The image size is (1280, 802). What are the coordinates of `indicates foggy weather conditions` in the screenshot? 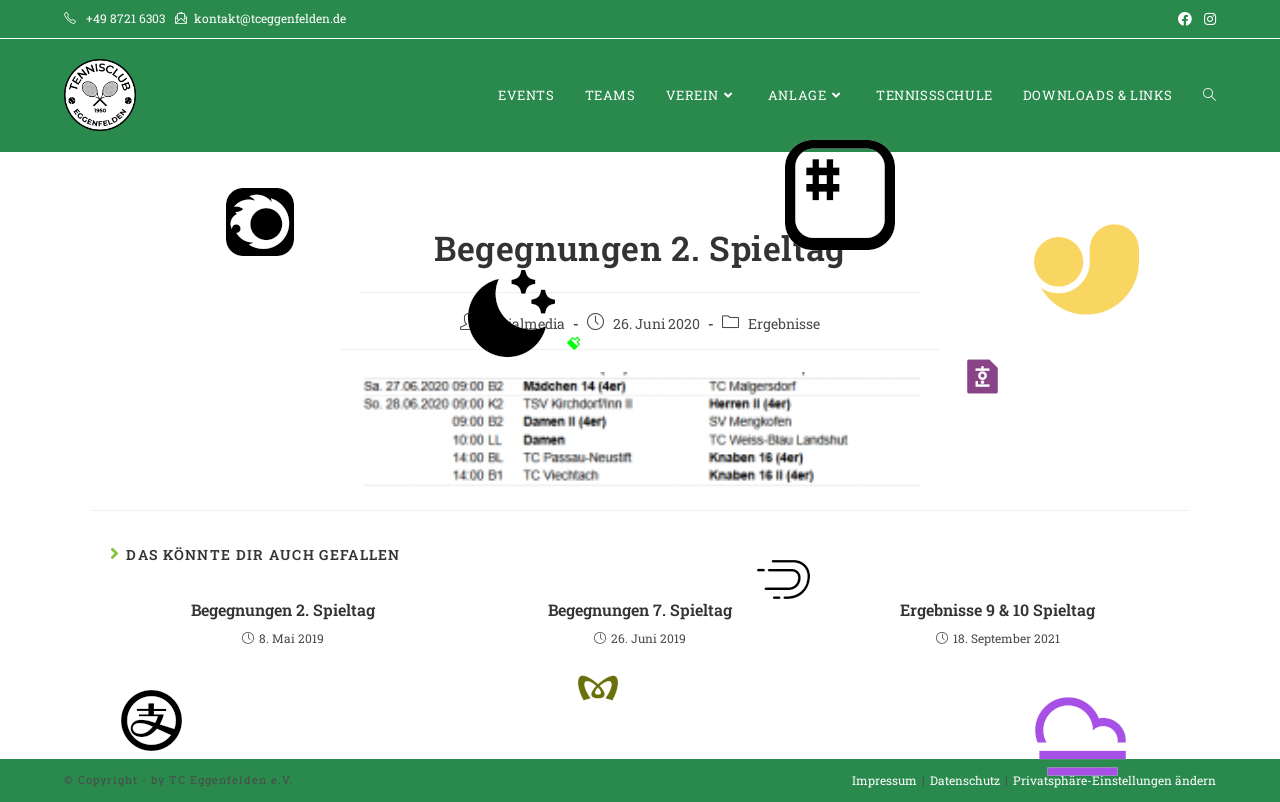 It's located at (1080, 738).